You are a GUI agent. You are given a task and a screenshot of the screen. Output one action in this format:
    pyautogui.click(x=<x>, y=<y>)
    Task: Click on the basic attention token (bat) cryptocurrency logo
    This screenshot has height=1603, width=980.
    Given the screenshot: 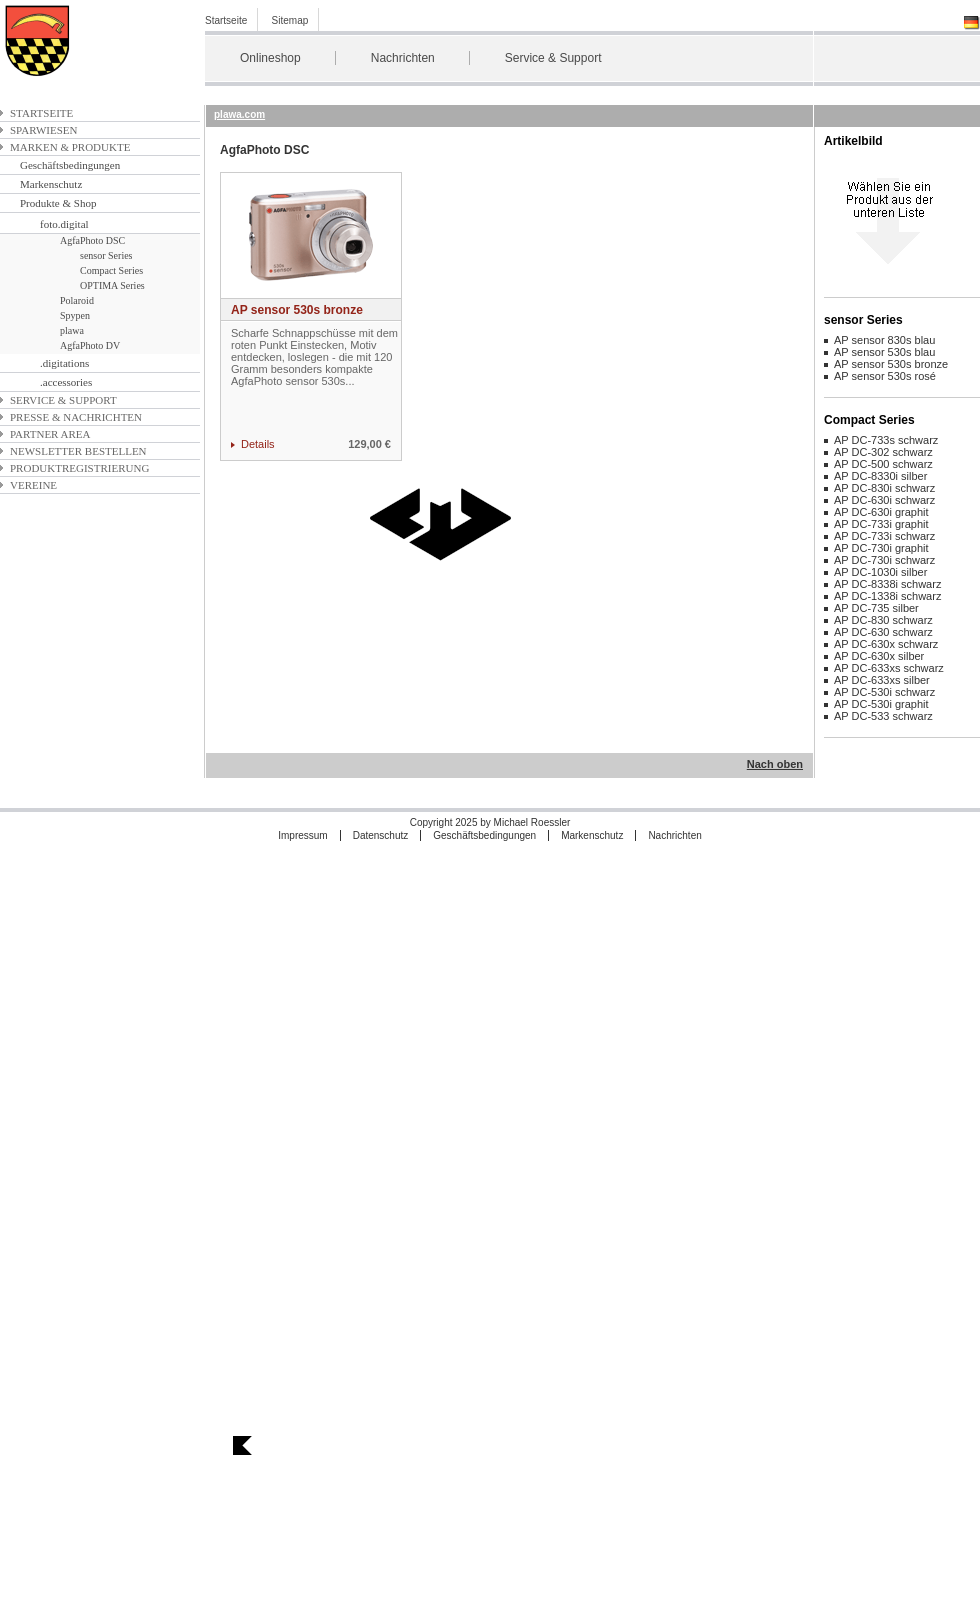 What is the action you would take?
    pyautogui.click(x=440, y=524)
    